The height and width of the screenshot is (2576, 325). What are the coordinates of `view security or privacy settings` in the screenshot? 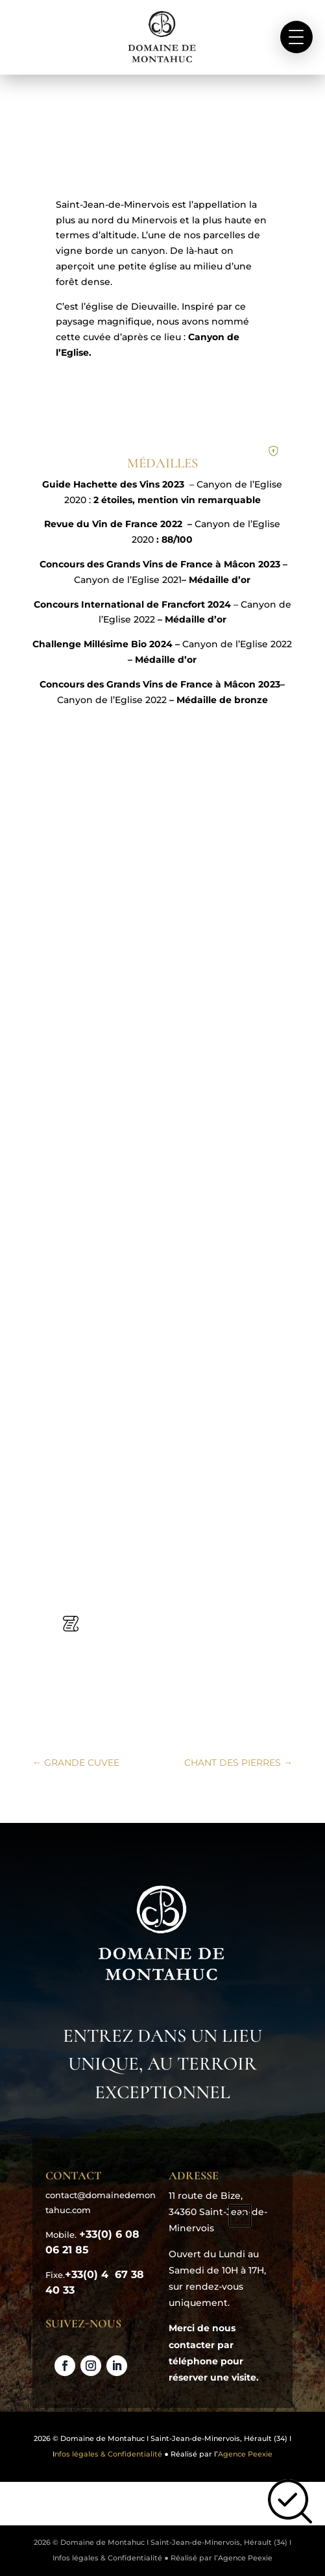 It's located at (273, 451).